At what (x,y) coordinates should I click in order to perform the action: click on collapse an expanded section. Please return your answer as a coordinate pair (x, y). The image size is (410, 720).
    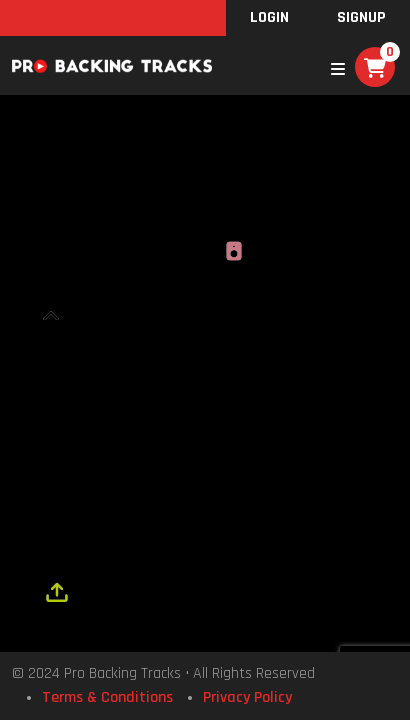
    Looking at the image, I should click on (51, 316).